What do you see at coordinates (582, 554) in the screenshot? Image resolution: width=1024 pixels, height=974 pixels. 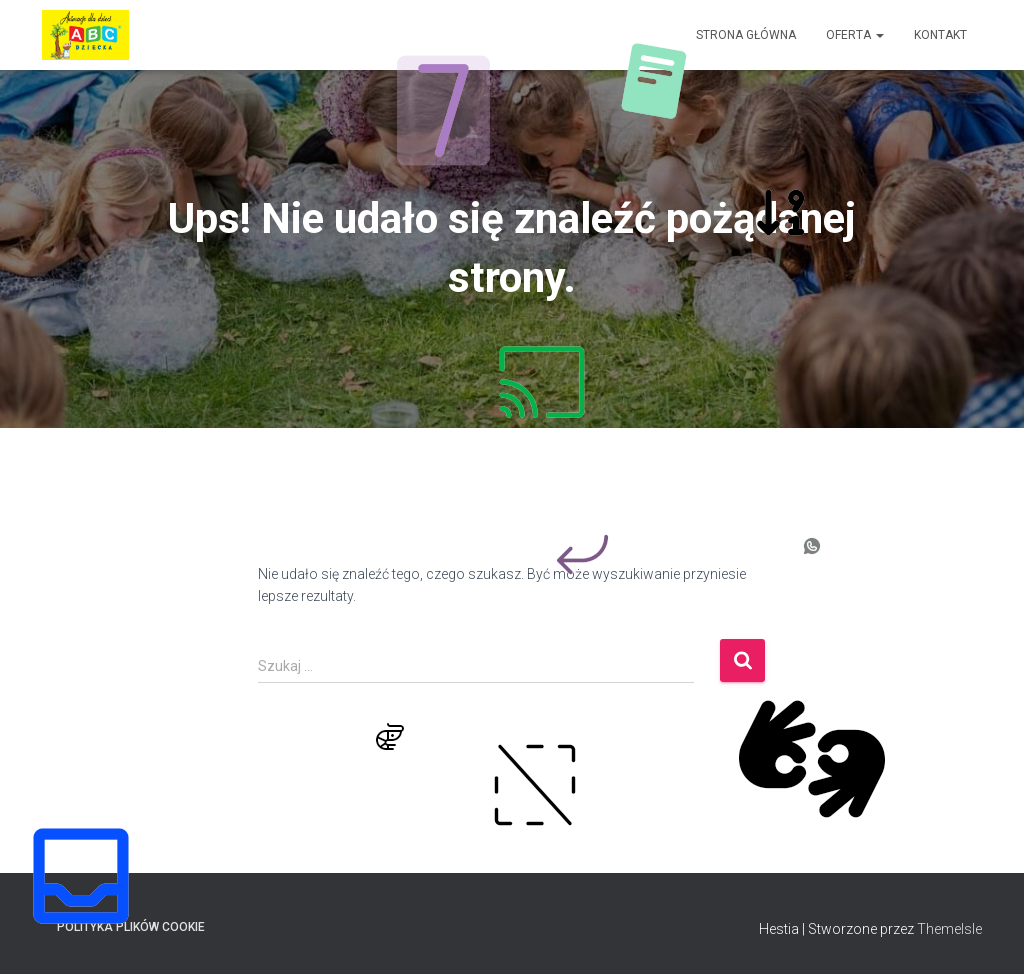 I see `reply to a message` at bounding box center [582, 554].